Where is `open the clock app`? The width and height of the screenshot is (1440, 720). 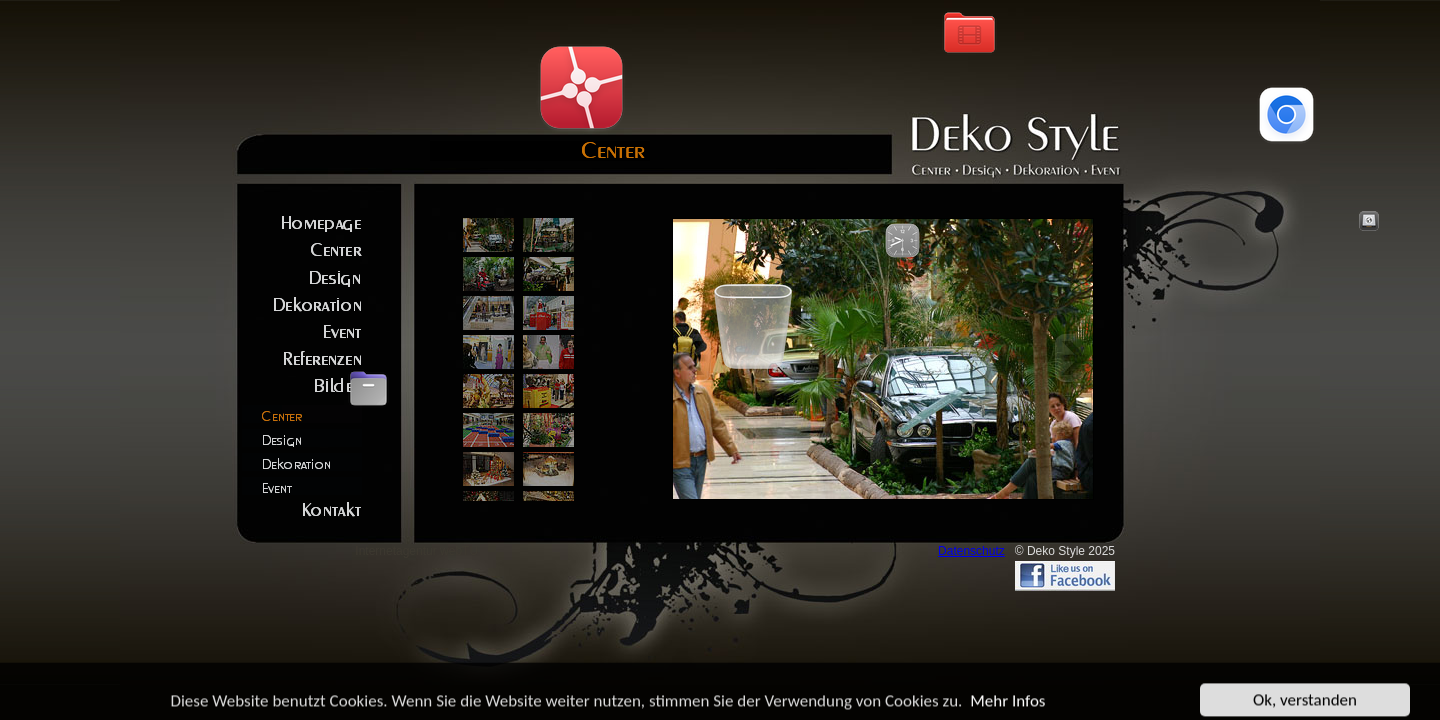 open the clock app is located at coordinates (902, 240).